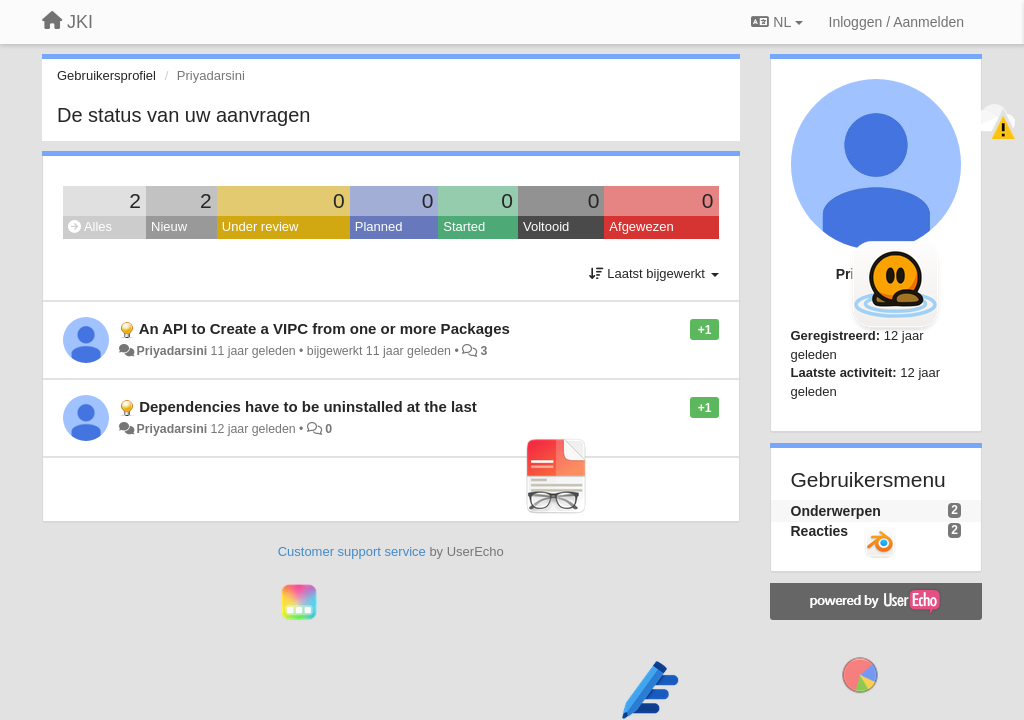 Image resolution: width=1024 pixels, height=720 pixels. What do you see at coordinates (299, 602) in the screenshot?
I see `adjust display color and calibration settings` at bounding box center [299, 602].